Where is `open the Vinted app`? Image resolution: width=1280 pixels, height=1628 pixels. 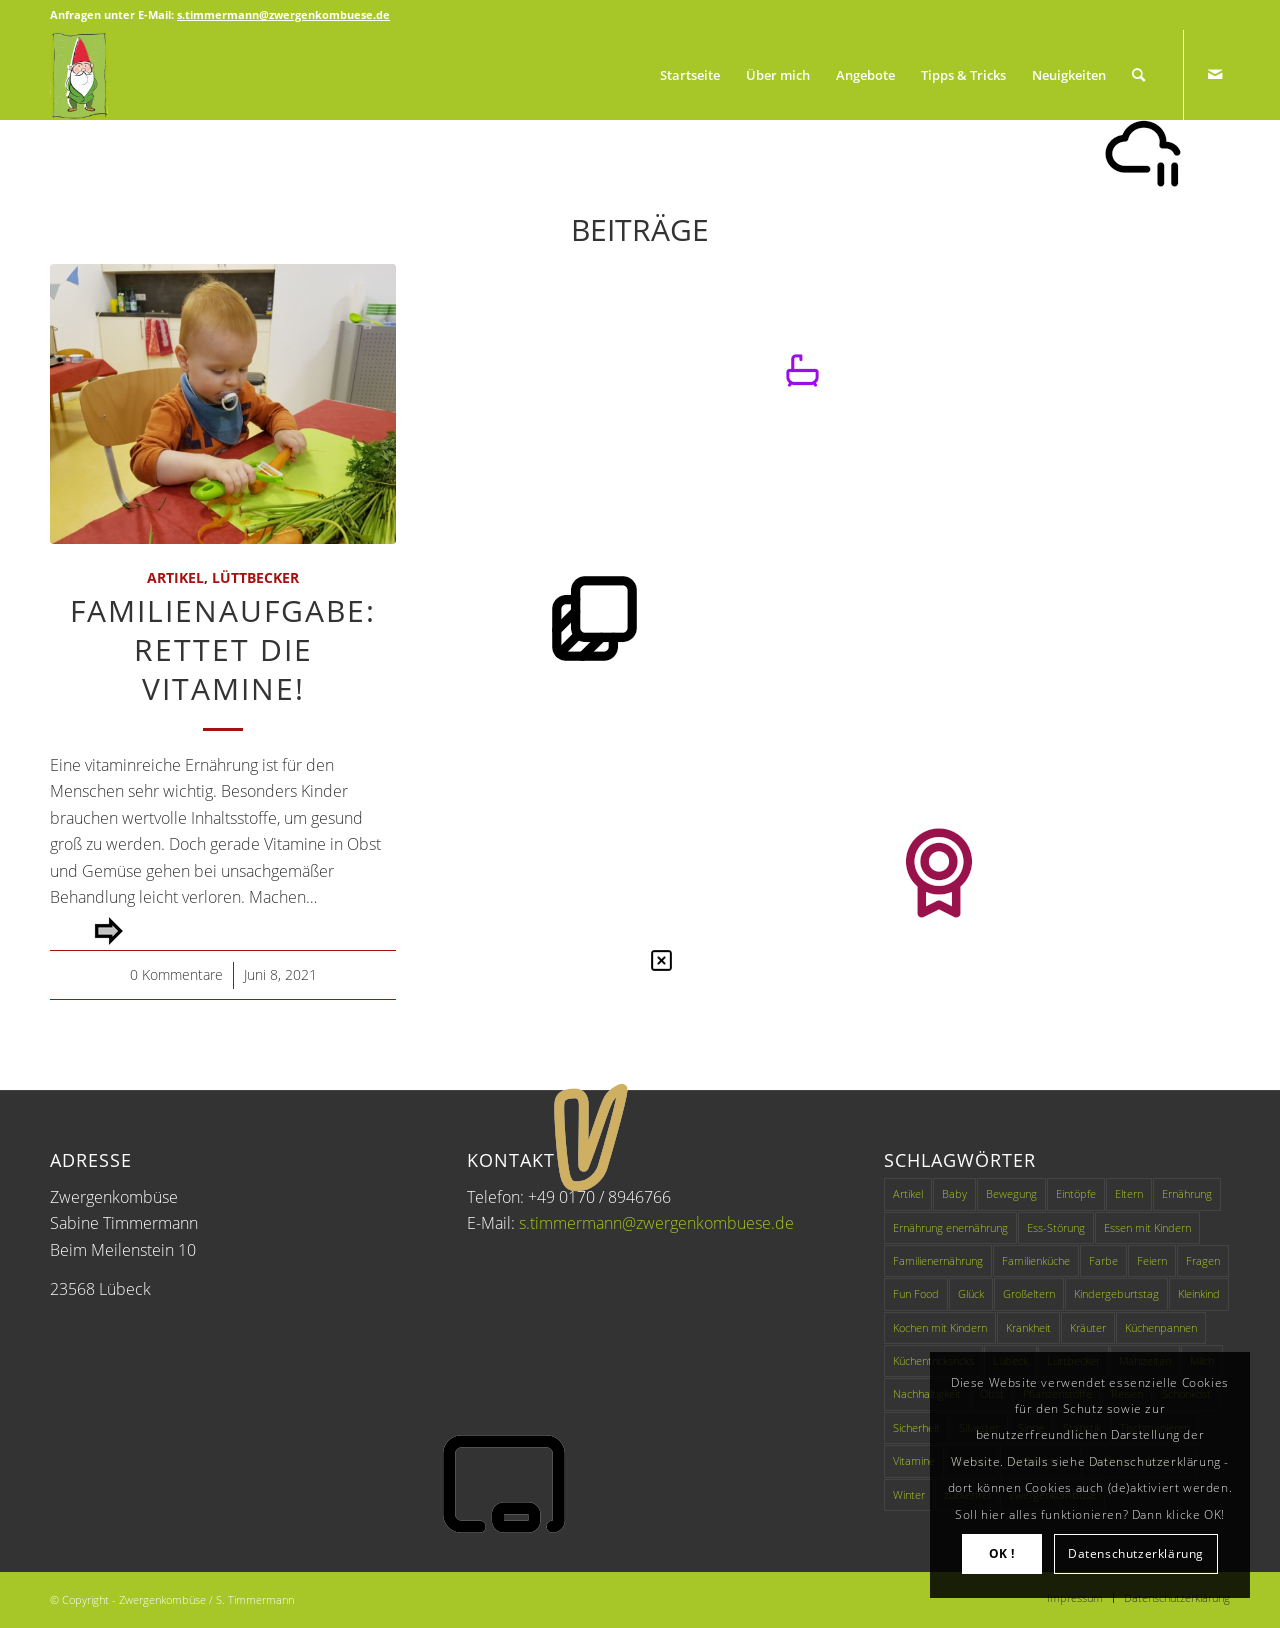 open the Vinted app is located at coordinates (588, 1137).